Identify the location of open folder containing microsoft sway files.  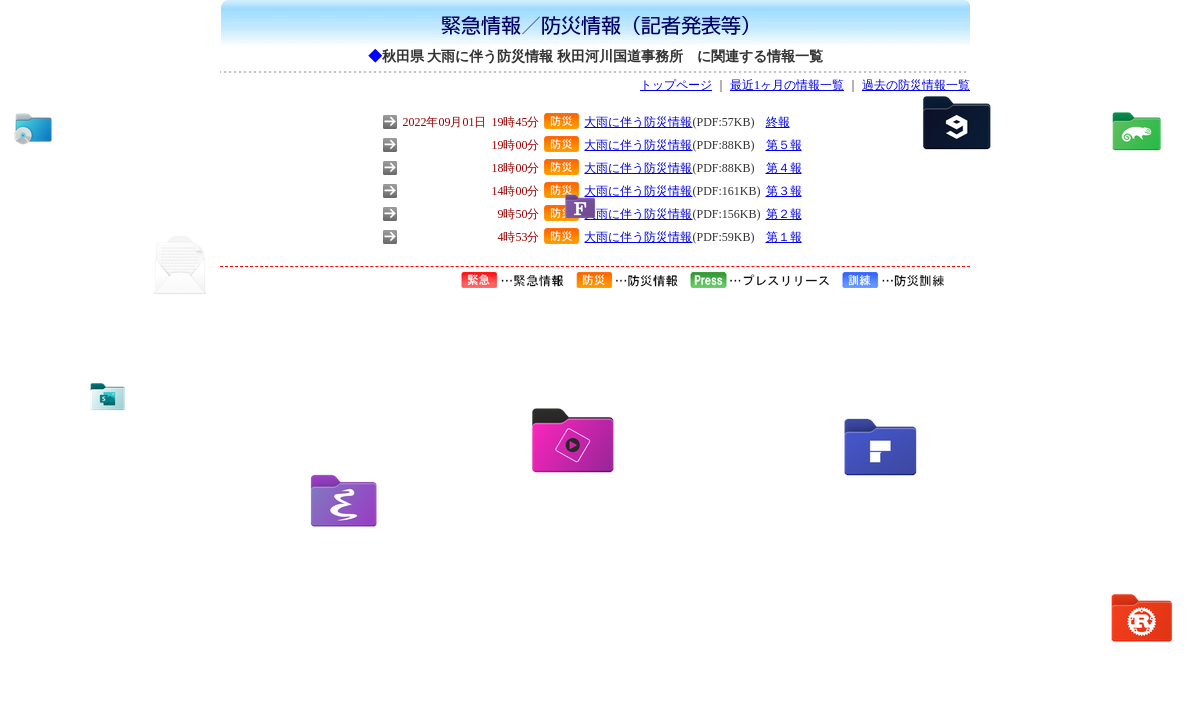
(107, 397).